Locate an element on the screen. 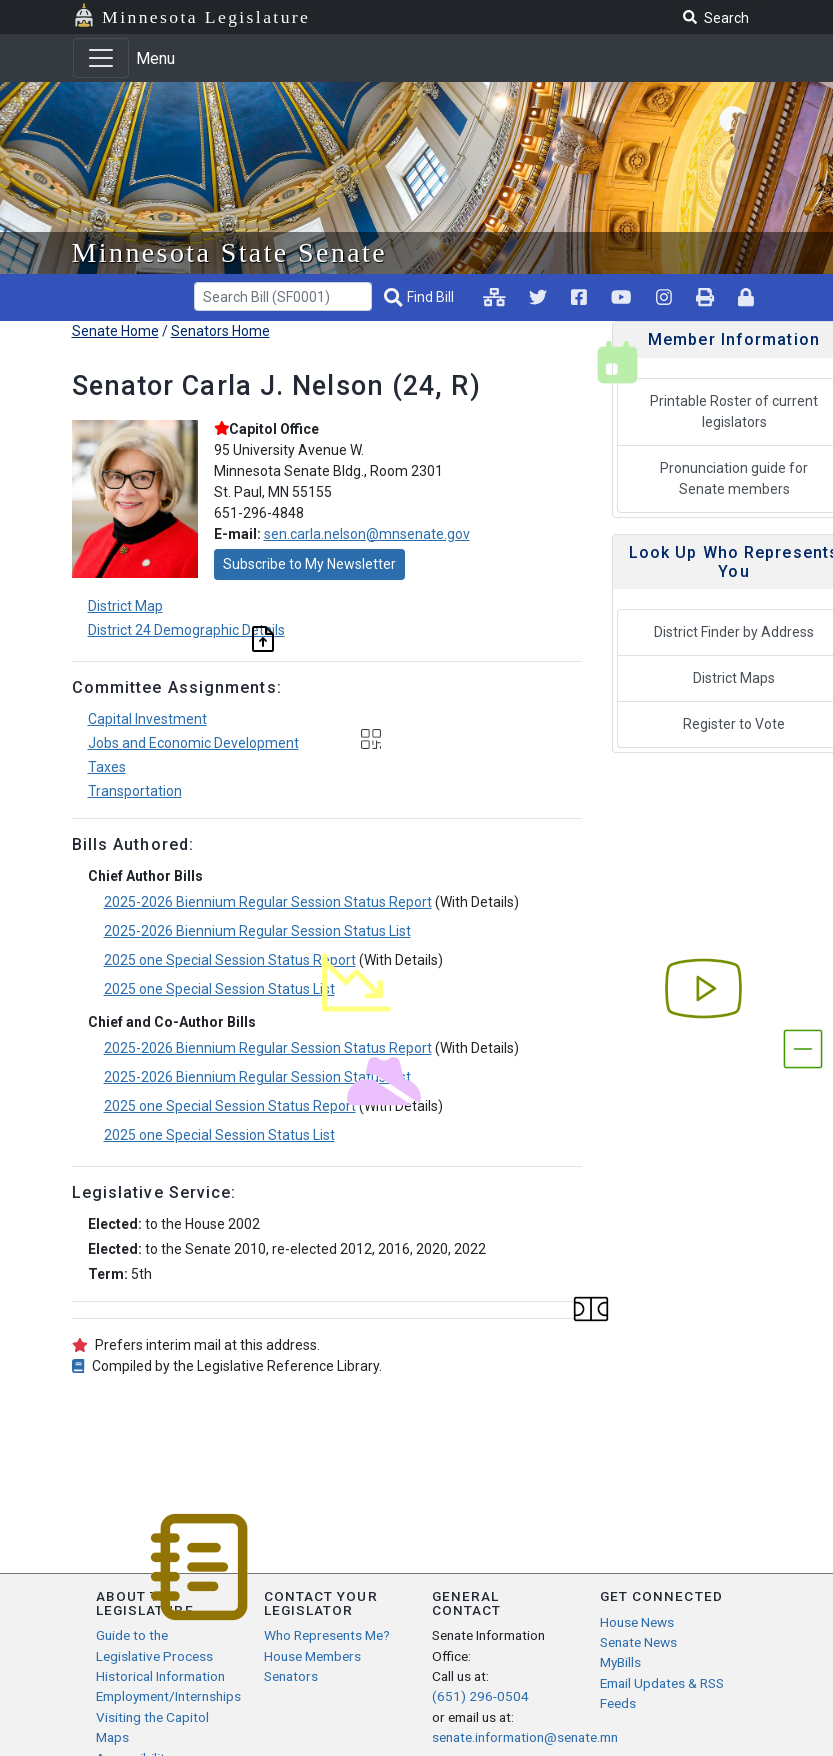 The width and height of the screenshot is (833, 1756). select western or cowboy theme is located at coordinates (384, 1083).